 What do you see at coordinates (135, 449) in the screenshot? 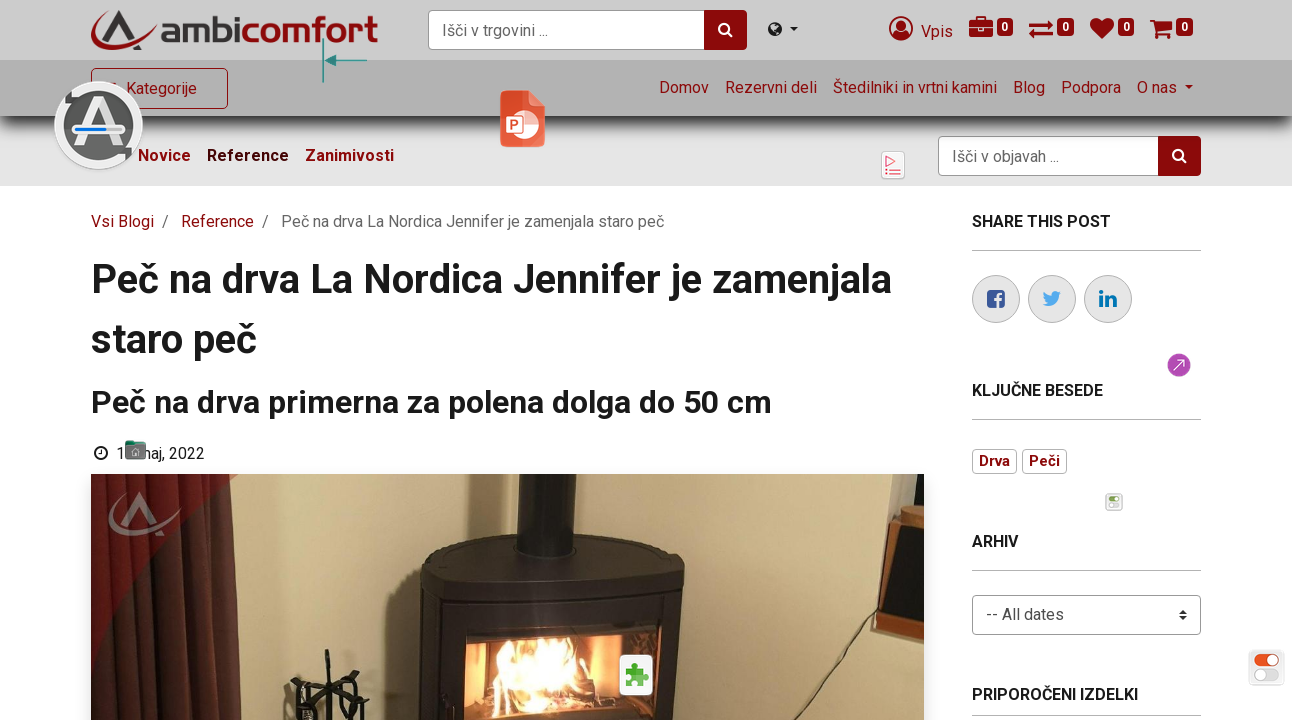
I see `access your home folder` at bounding box center [135, 449].